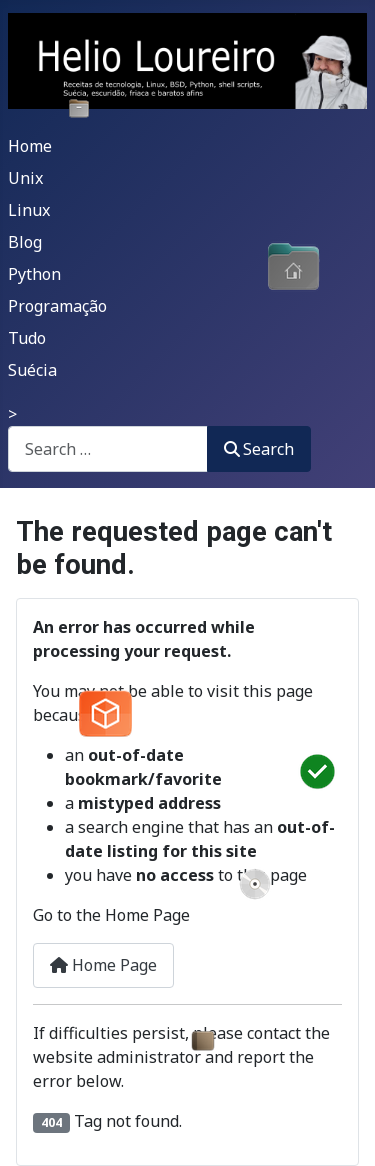 The image size is (375, 1166). What do you see at coordinates (105, 712) in the screenshot?
I see `open a 3D model file in OBJ format` at bounding box center [105, 712].